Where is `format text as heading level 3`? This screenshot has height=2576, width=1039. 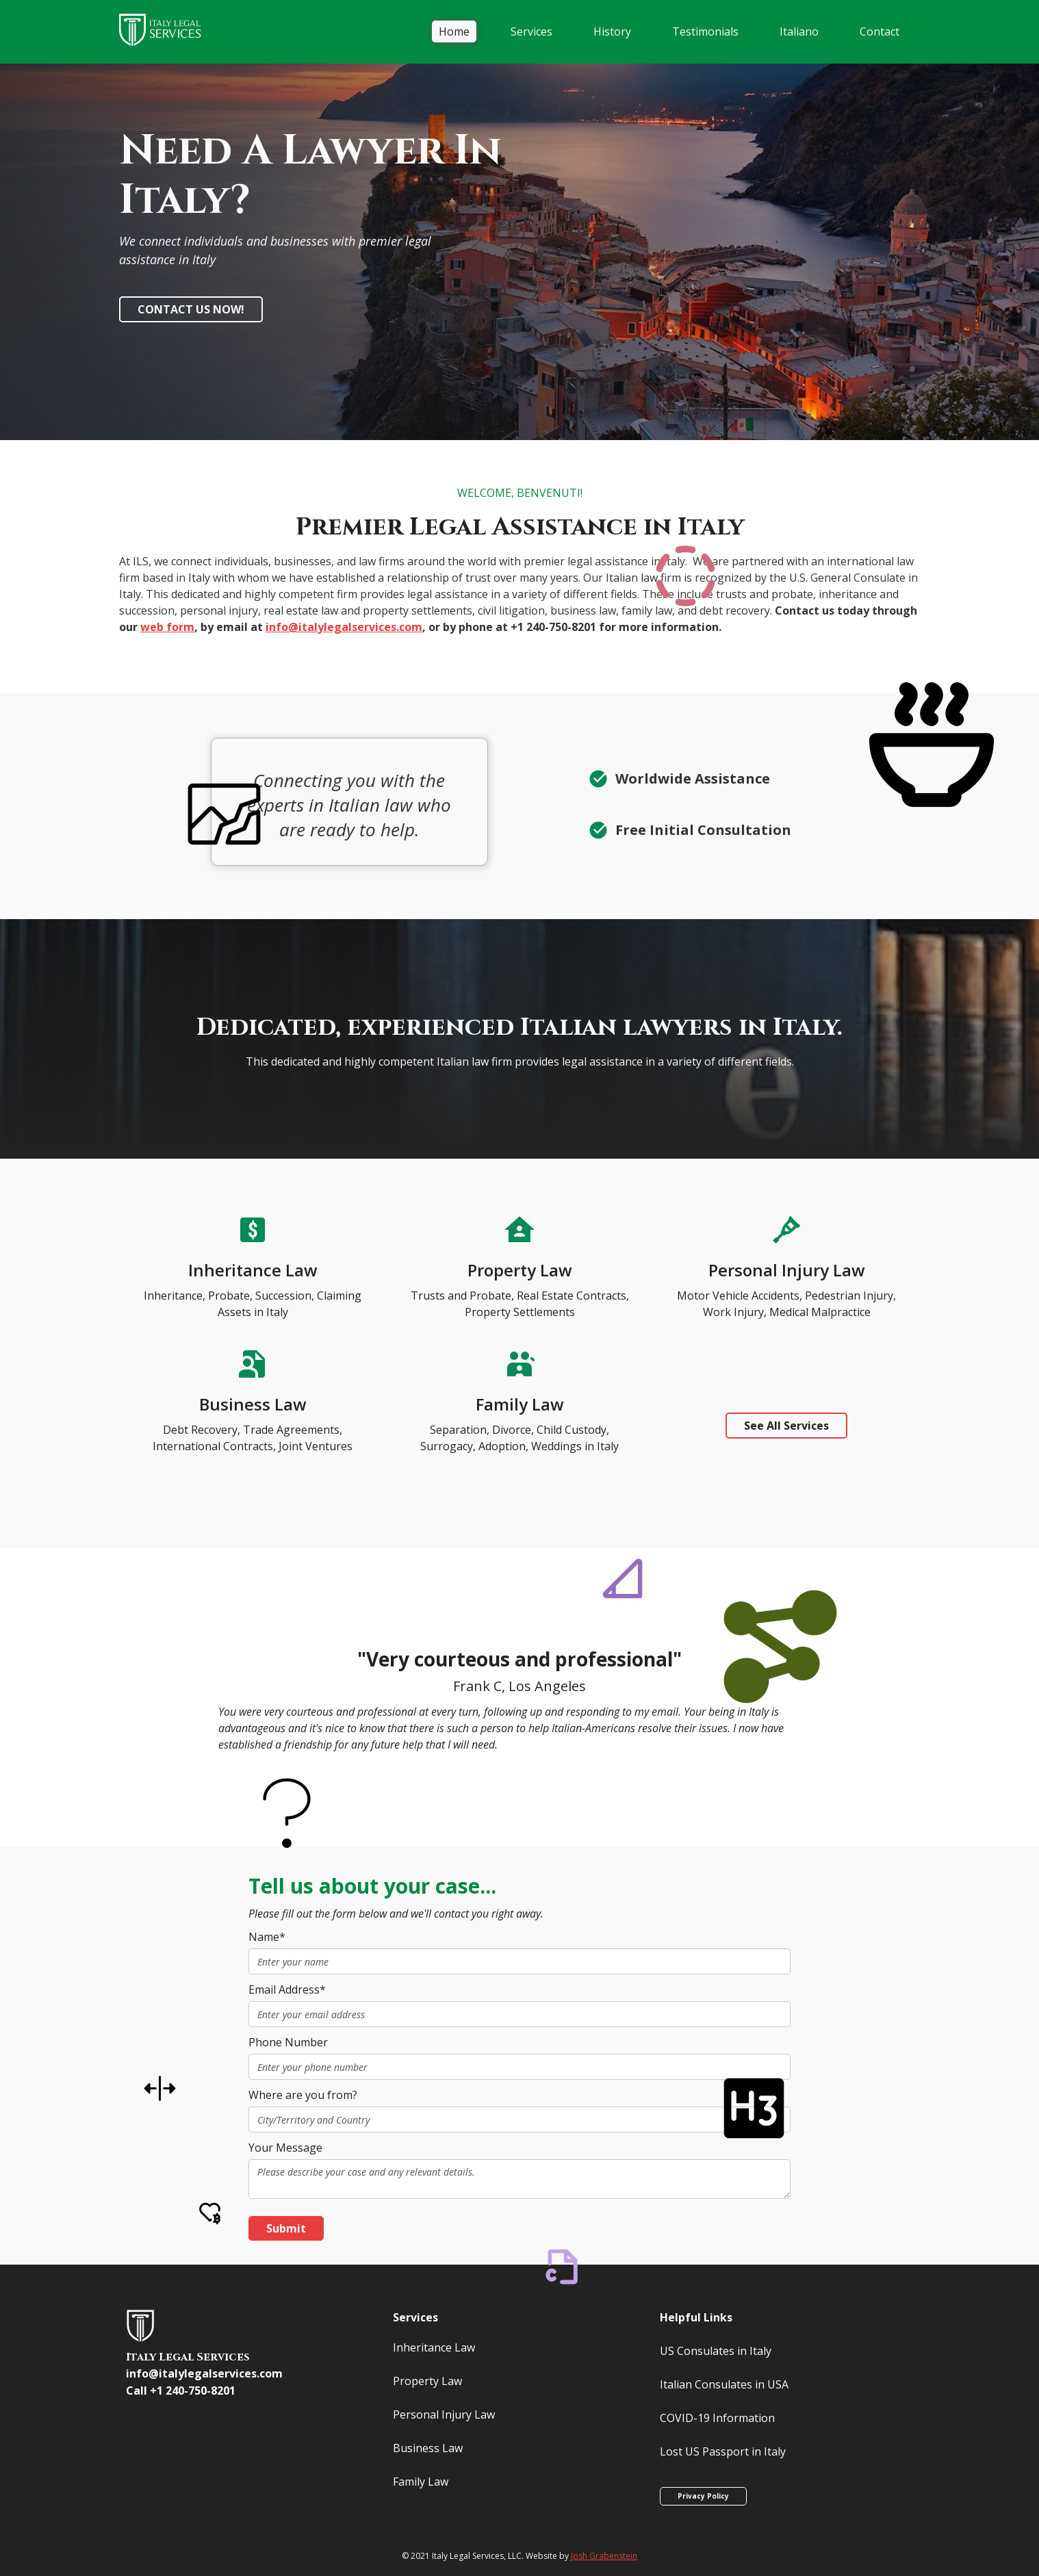 format text as heading level 3 is located at coordinates (754, 2108).